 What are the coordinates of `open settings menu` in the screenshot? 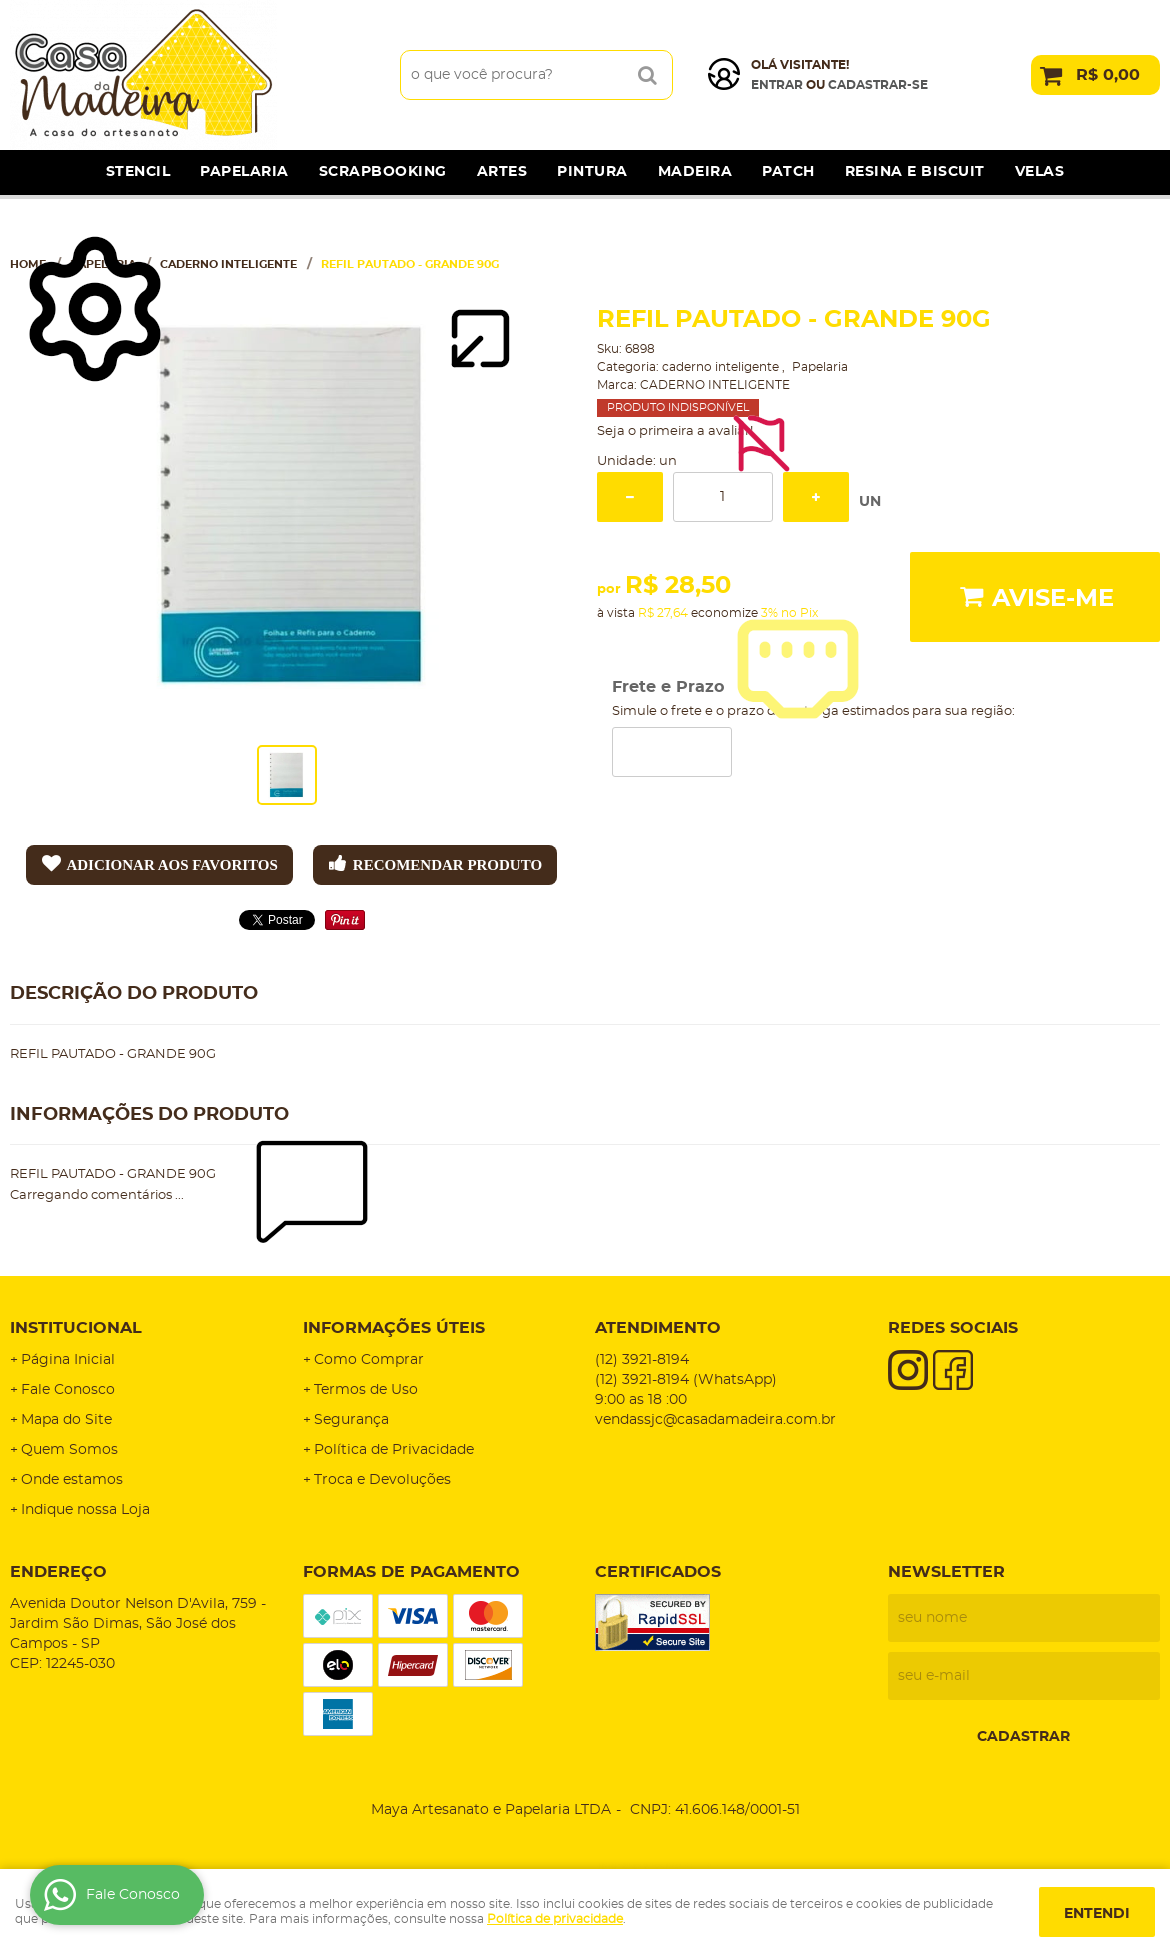 It's located at (95, 309).